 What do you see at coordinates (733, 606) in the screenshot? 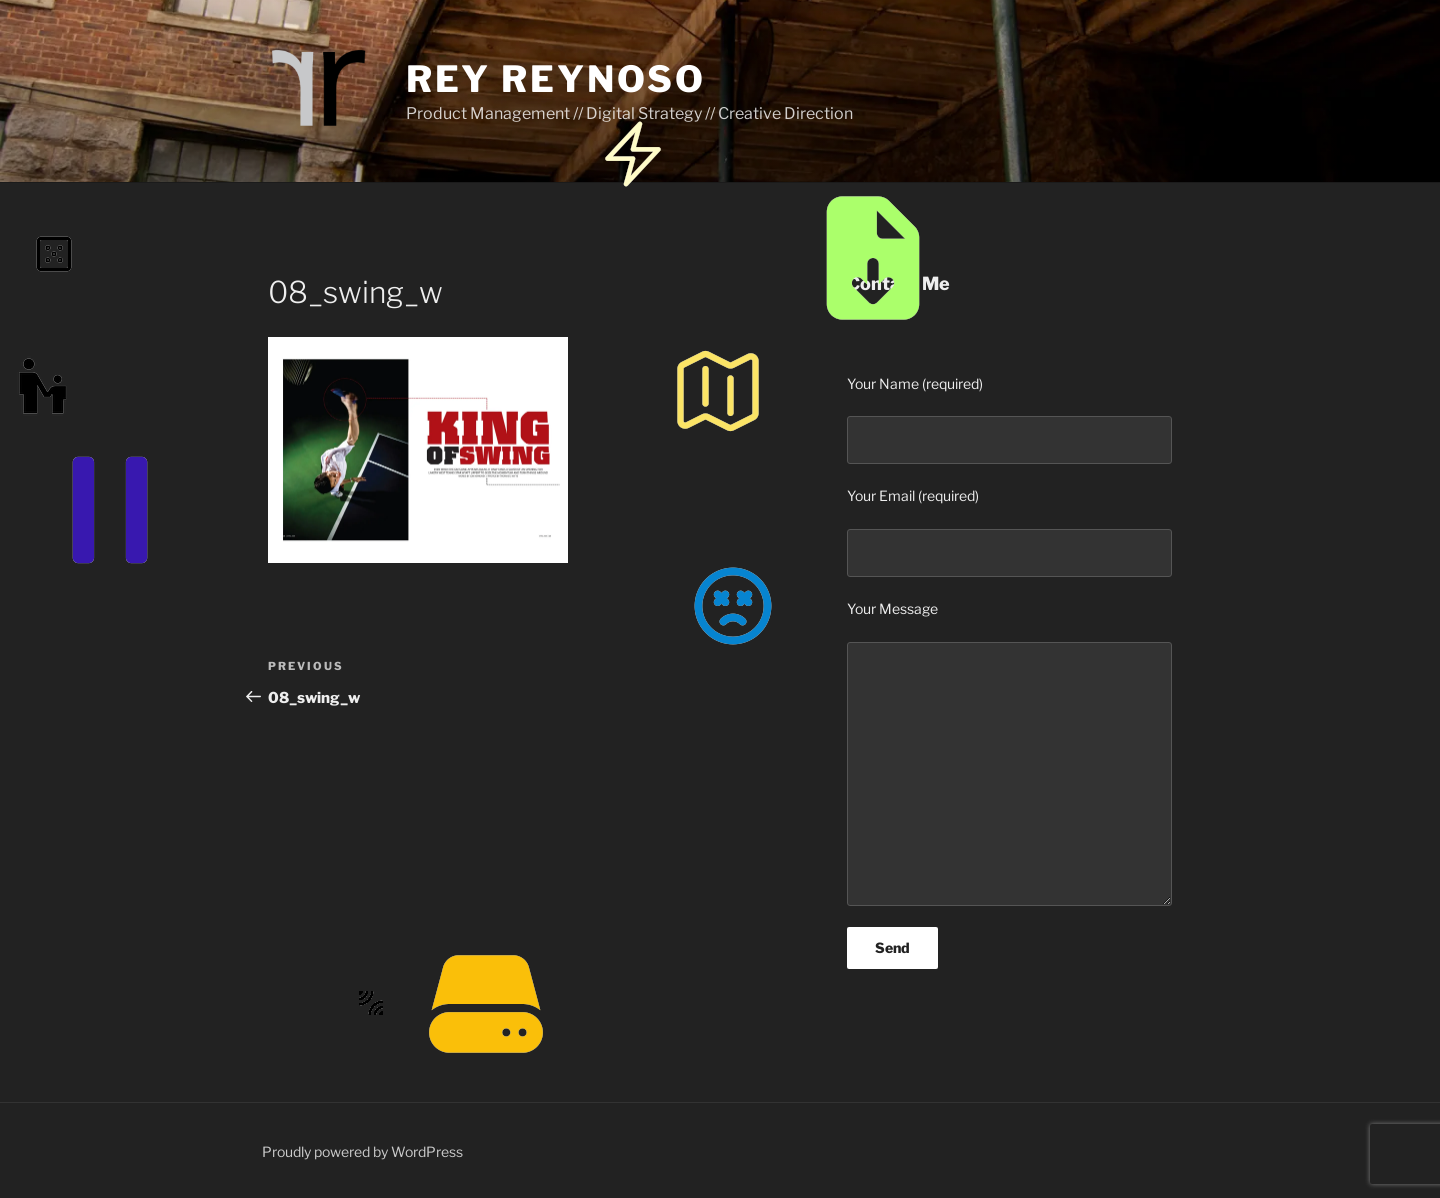
I see `indicates an error or system failure` at bounding box center [733, 606].